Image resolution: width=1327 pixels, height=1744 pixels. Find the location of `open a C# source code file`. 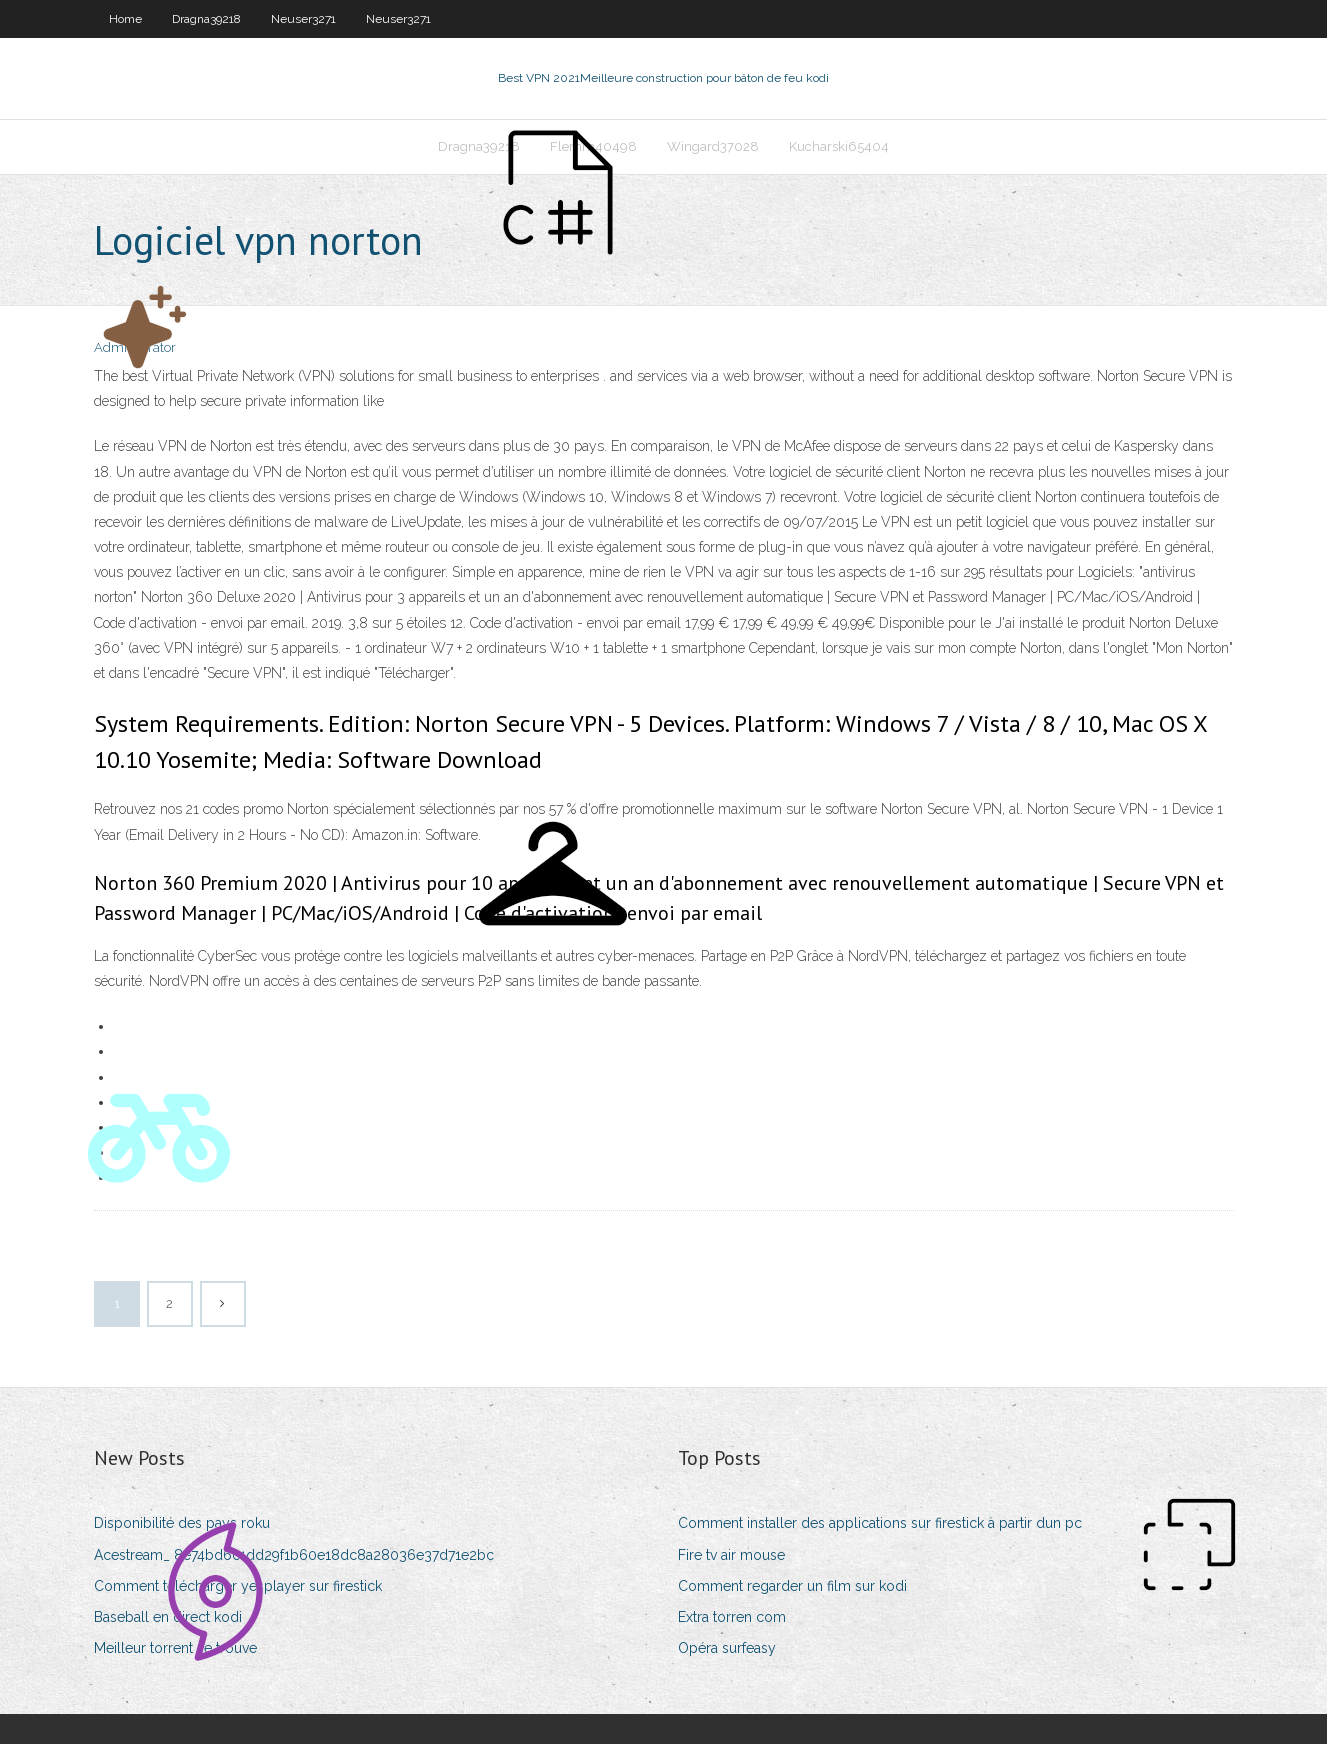

open a C# source code file is located at coordinates (560, 192).